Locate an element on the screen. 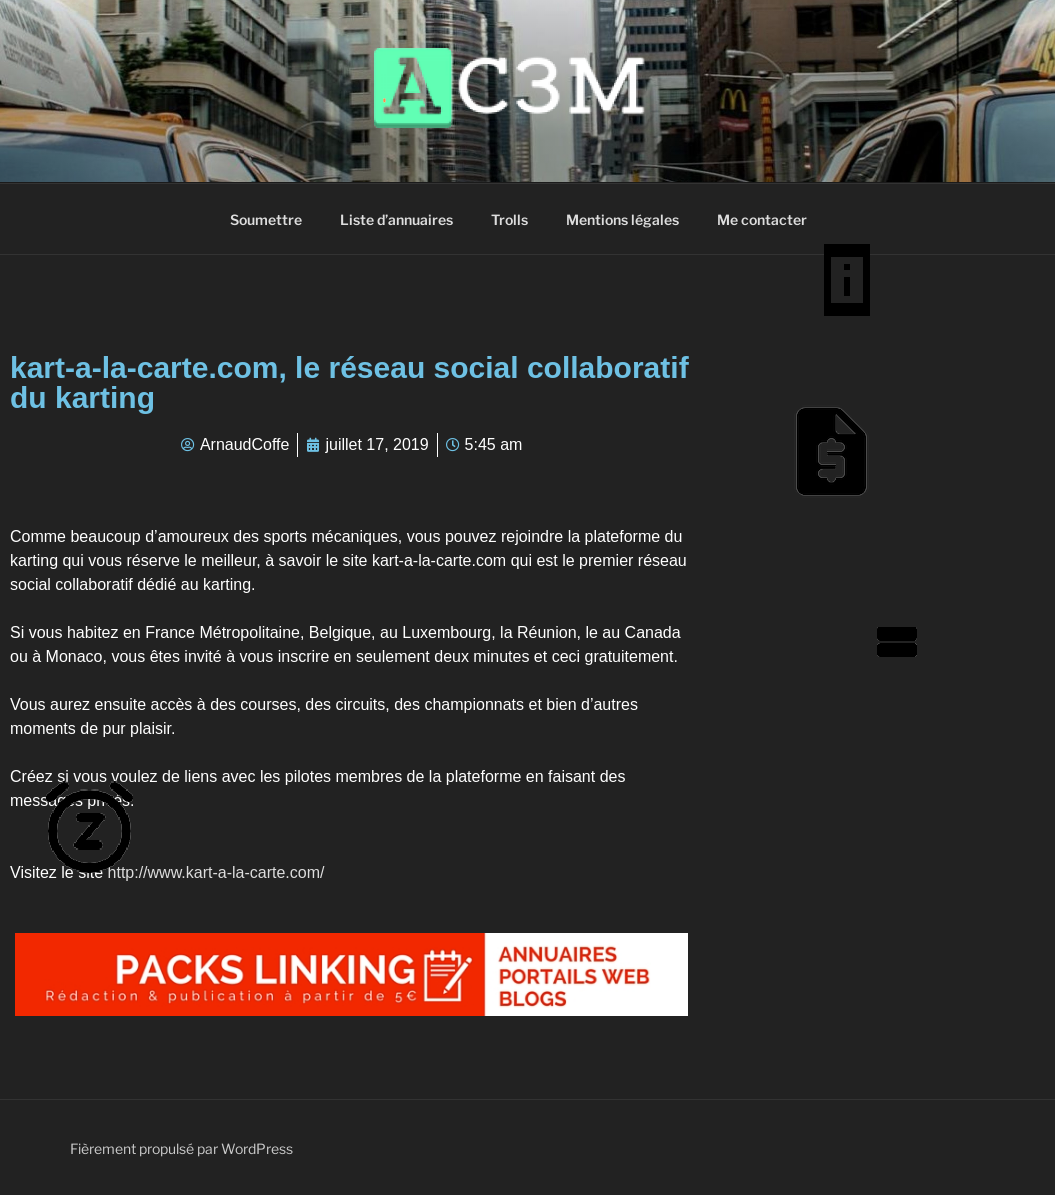  switch to stream or list view is located at coordinates (896, 643).